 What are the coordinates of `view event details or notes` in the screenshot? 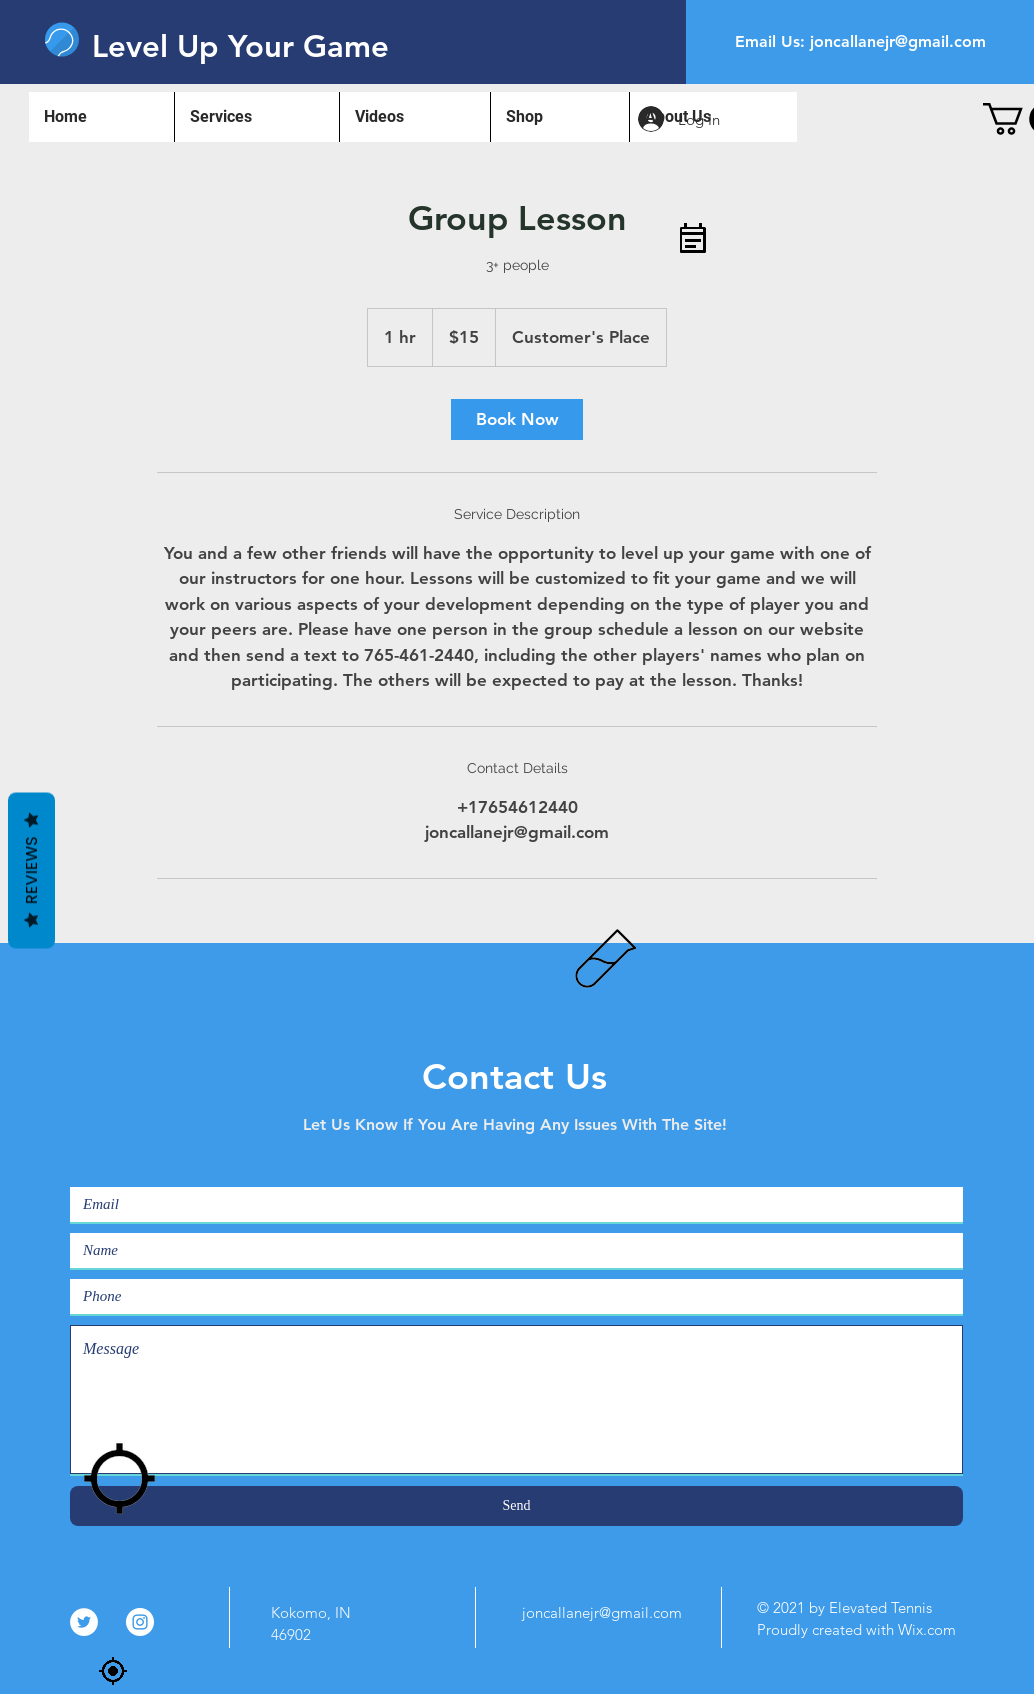 It's located at (693, 240).